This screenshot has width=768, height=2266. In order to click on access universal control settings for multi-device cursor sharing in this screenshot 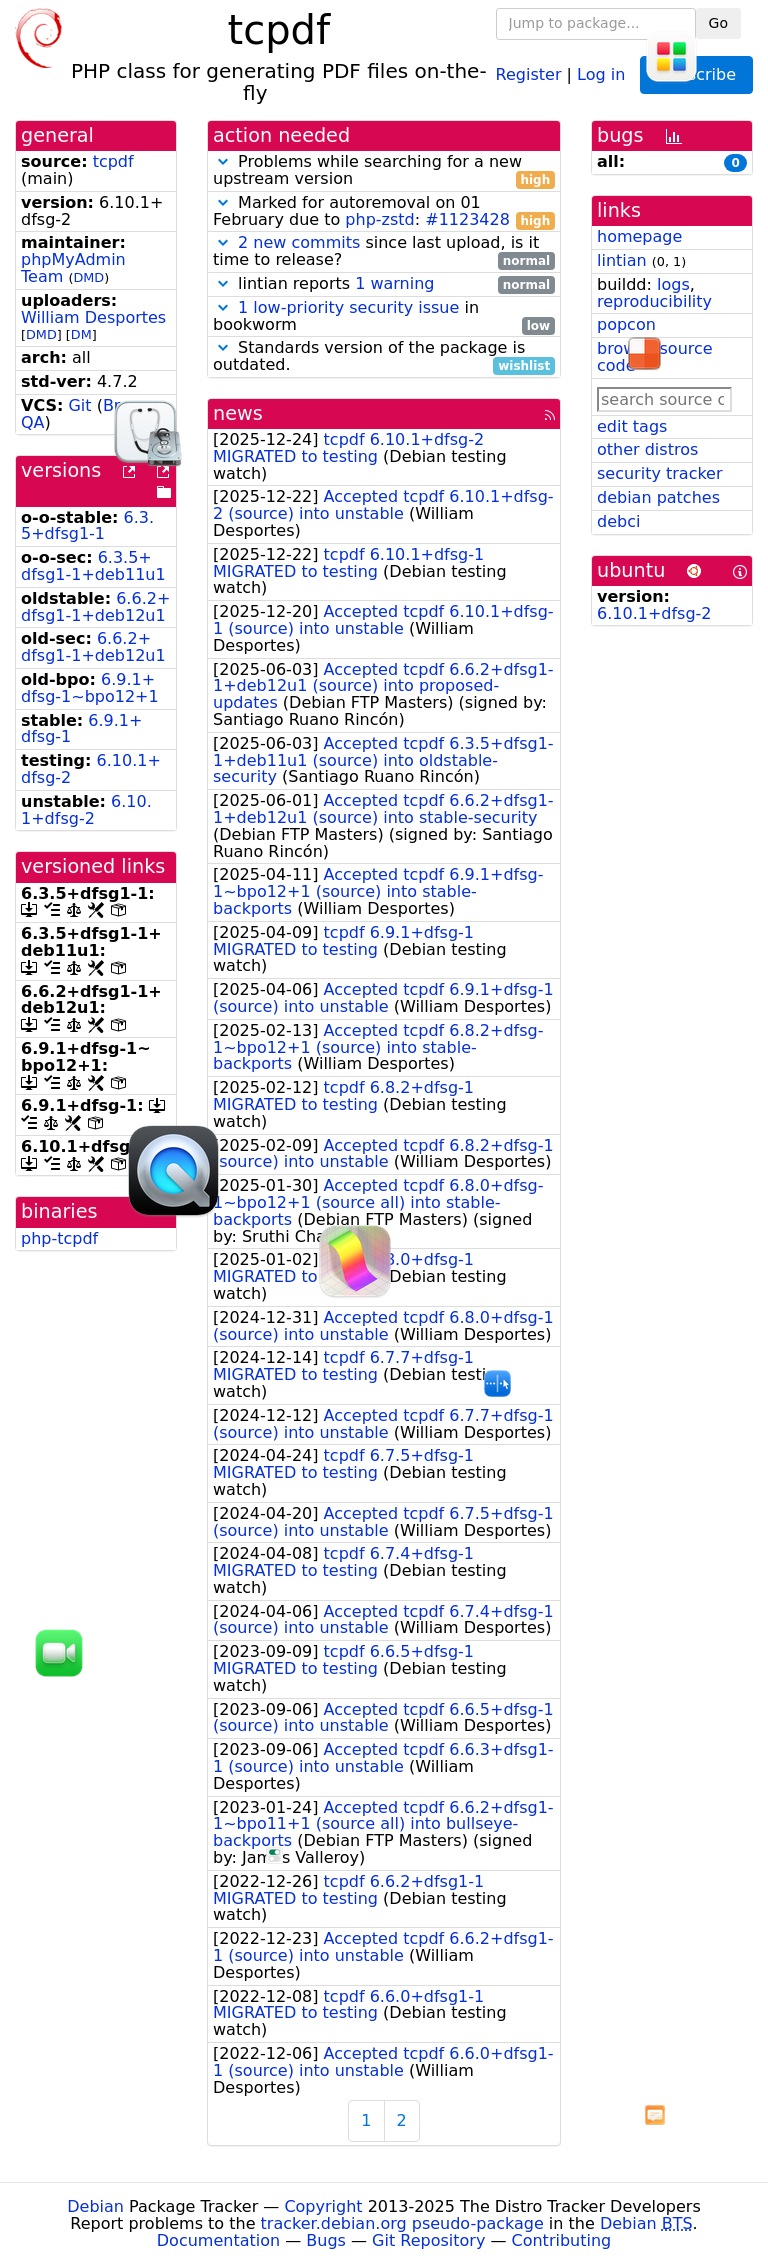, I will do `click(497, 1383)`.